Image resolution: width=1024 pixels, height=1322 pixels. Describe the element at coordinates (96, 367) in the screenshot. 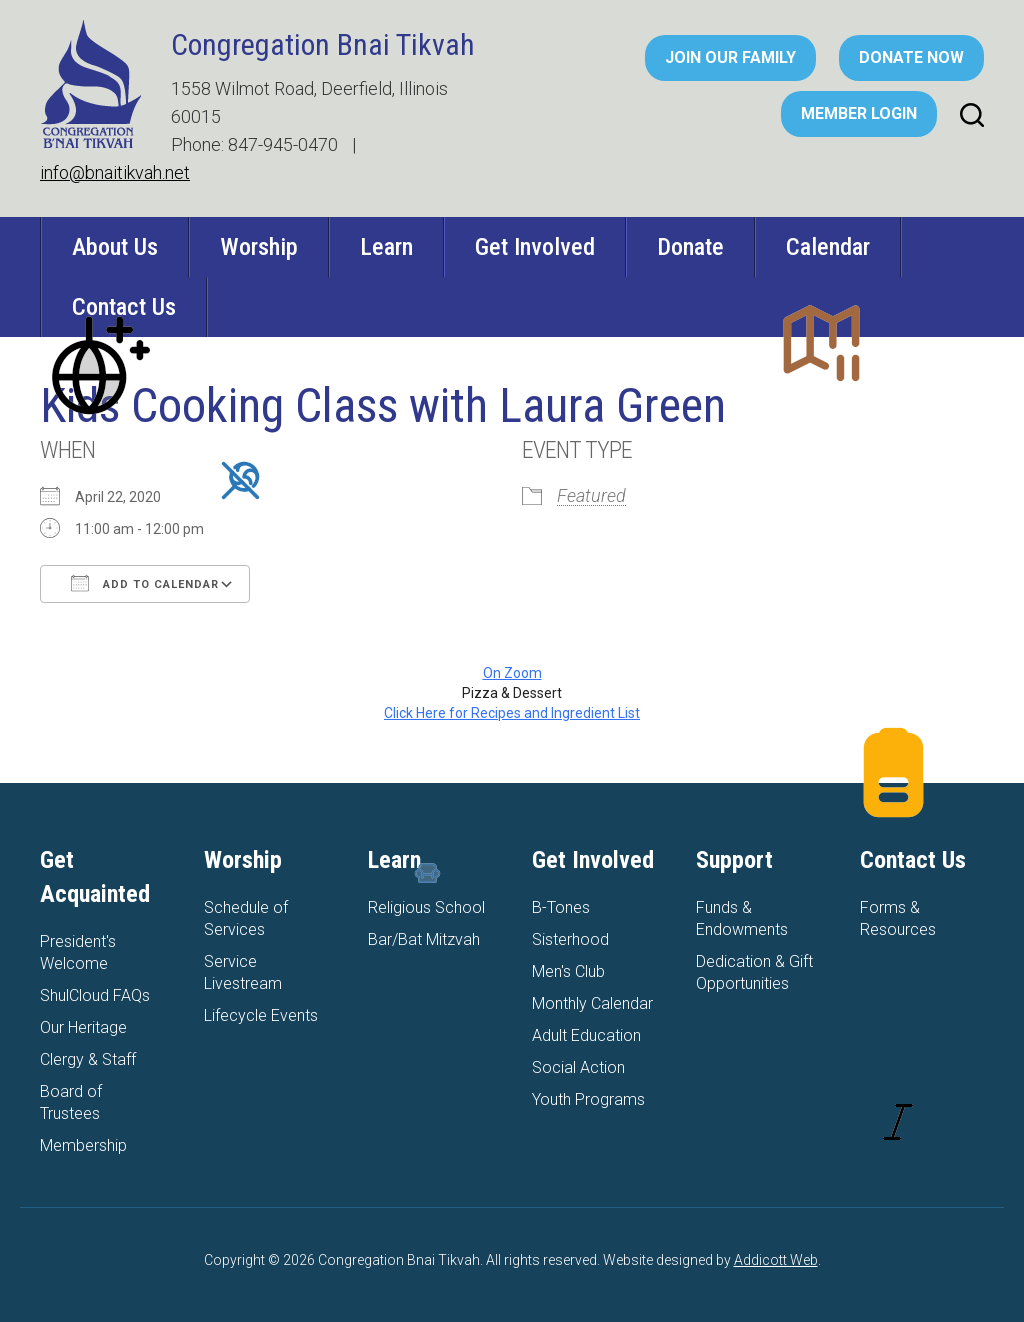

I see `access party or event mode` at that location.